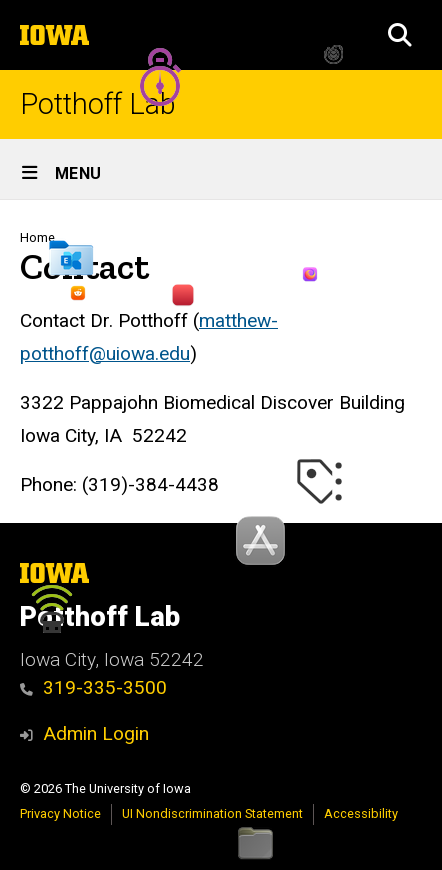 The width and height of the screenshot is (442, 870). I want to click on open the Reddit app, so click(78, 293).